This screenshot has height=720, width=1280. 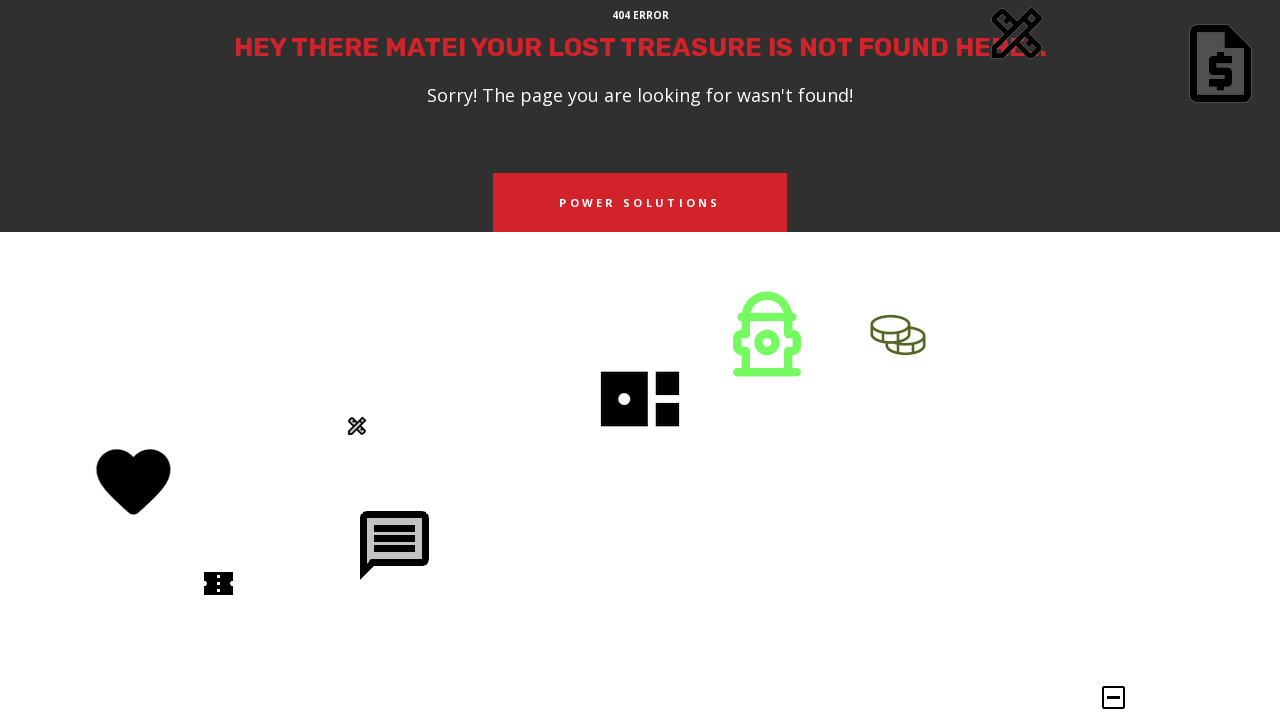 I want to click on request a price quote or estimate, so click(x=1220, y=63).